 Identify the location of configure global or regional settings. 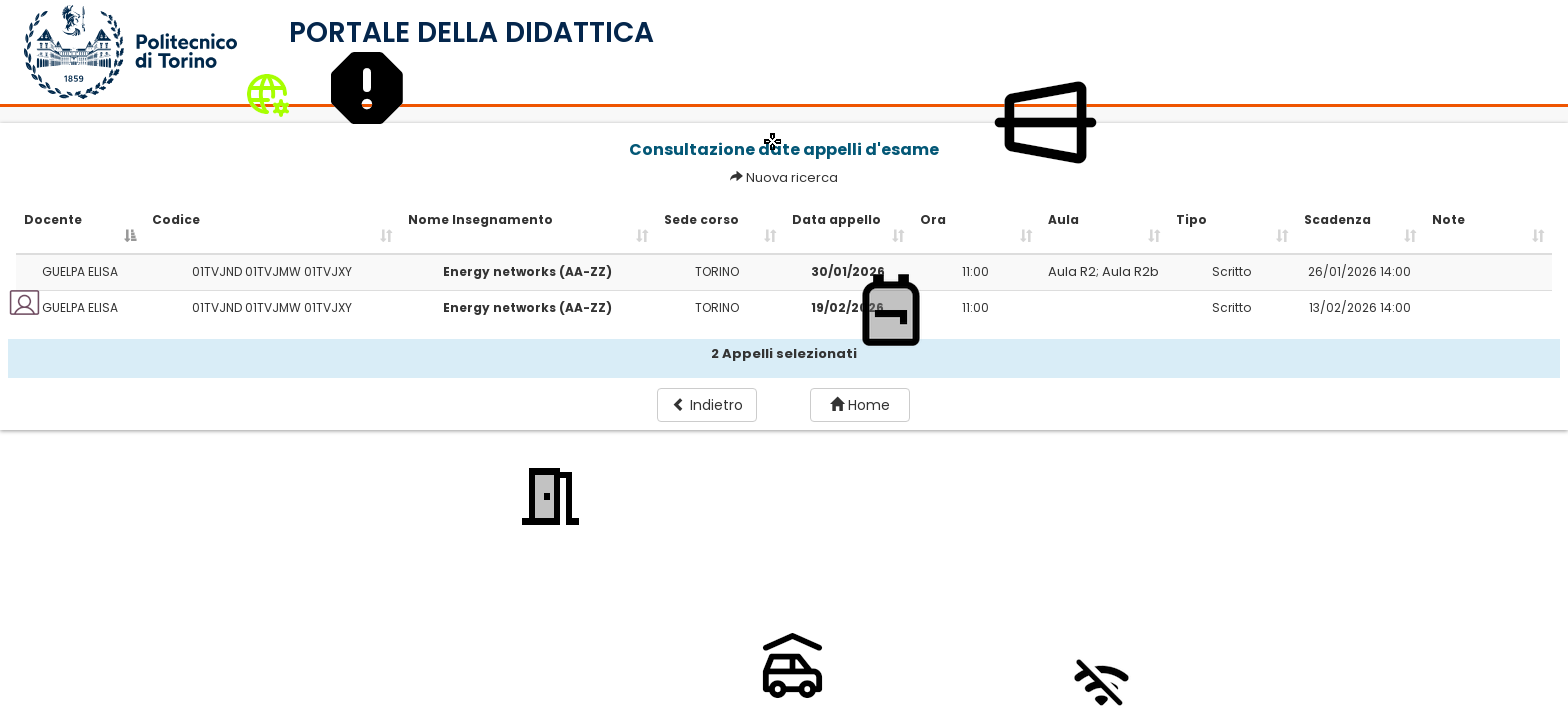
(267, 94).